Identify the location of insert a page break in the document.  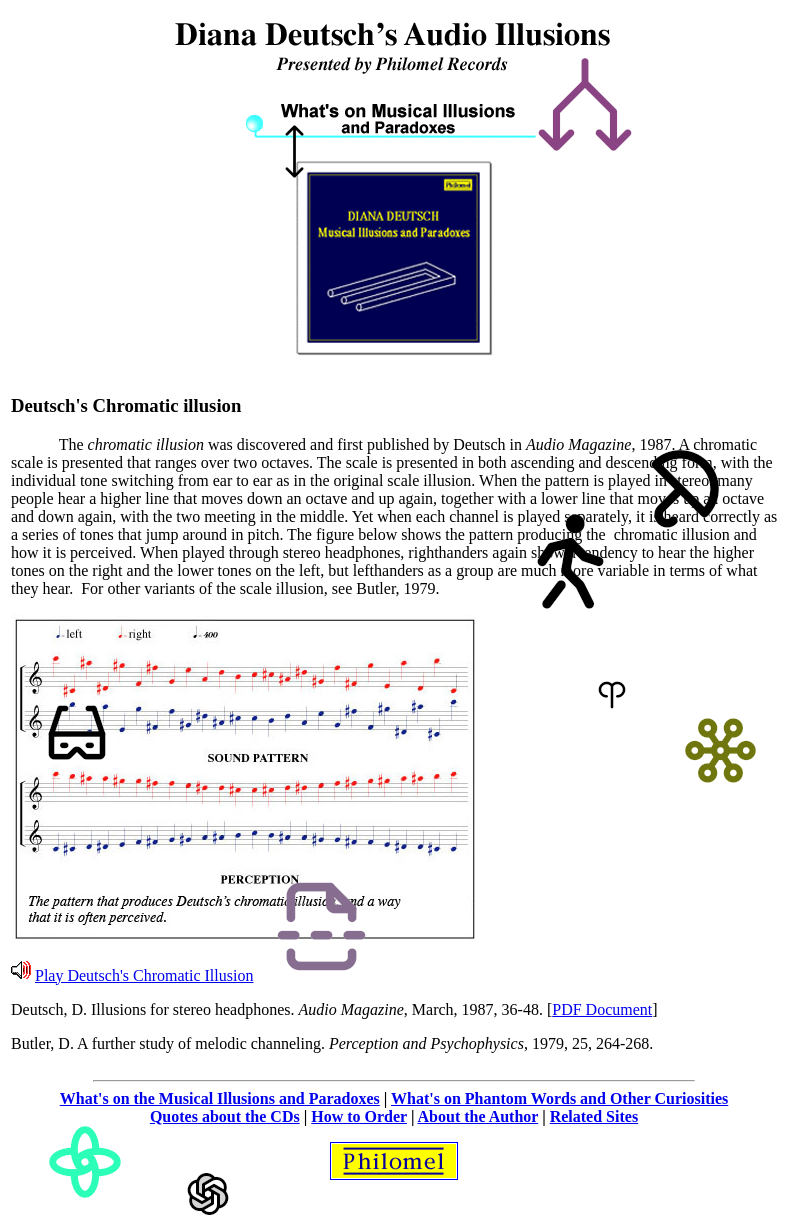
(321, 926).